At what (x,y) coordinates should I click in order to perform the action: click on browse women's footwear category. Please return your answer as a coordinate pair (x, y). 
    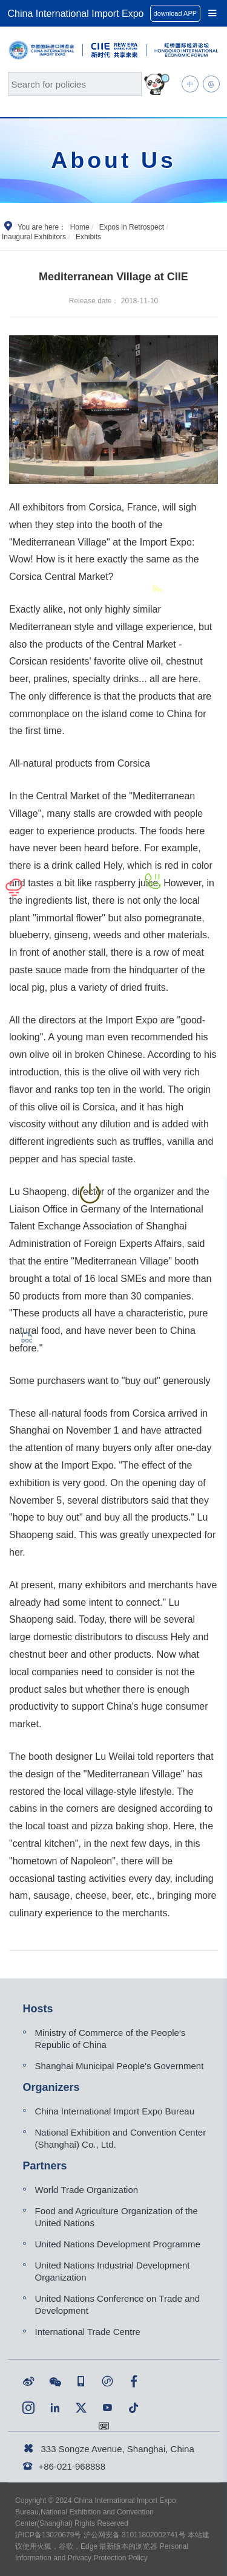
    Looking at the image, I should click on (157, 588).